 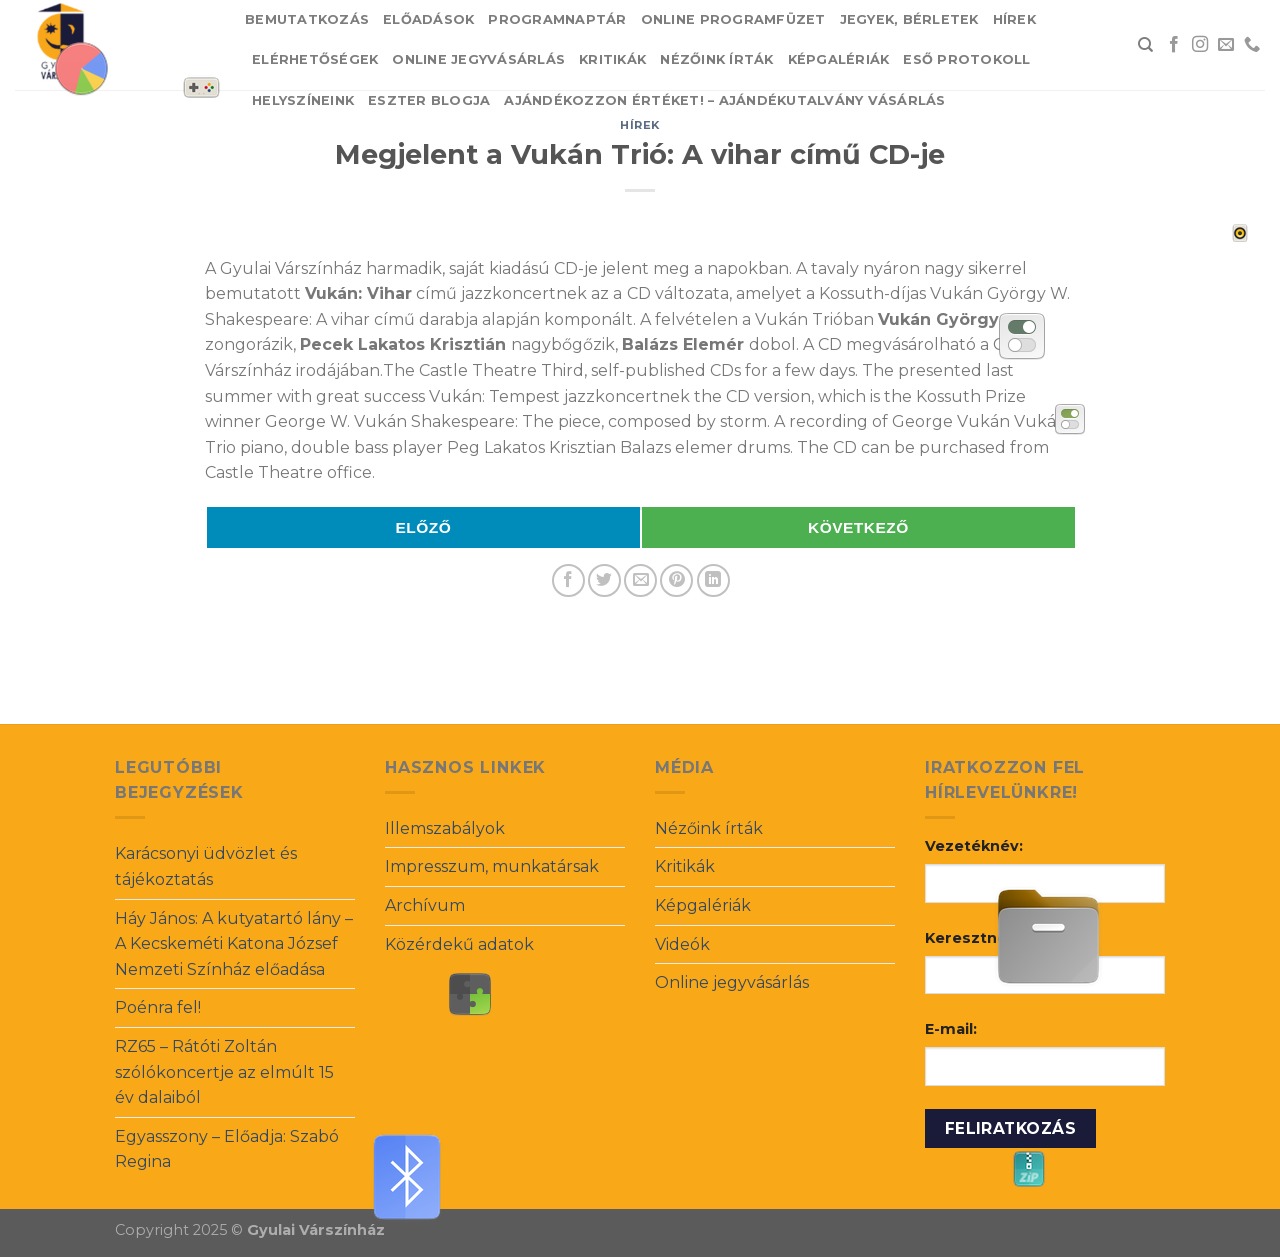 What do you see at coordinates (1022, 336) in the screenshot?
I see `open gnome tweaks settings` at bounding box center [1022, 336].